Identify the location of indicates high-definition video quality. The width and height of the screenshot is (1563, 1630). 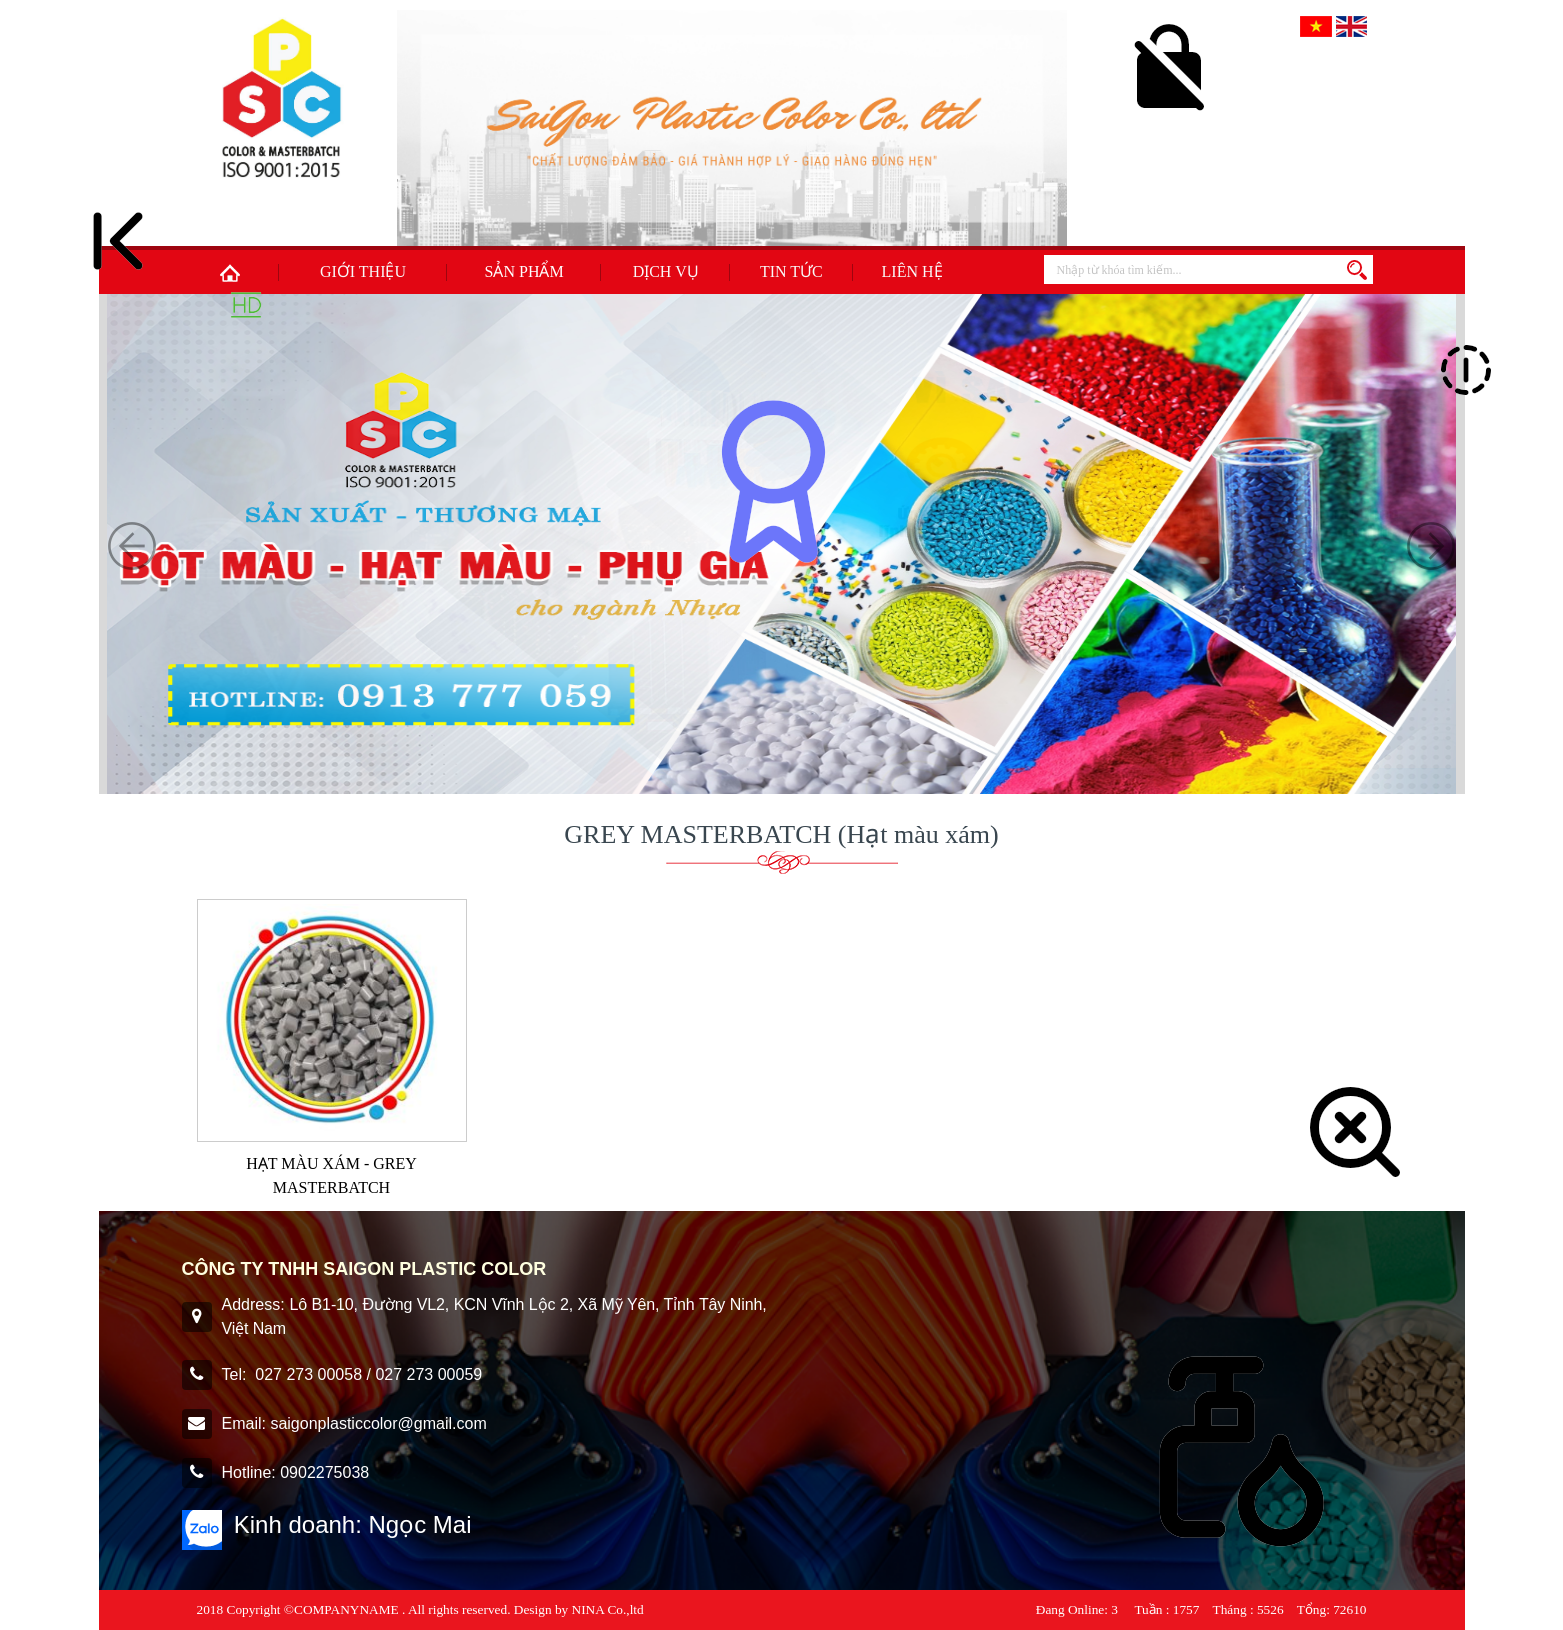
(246, 305).